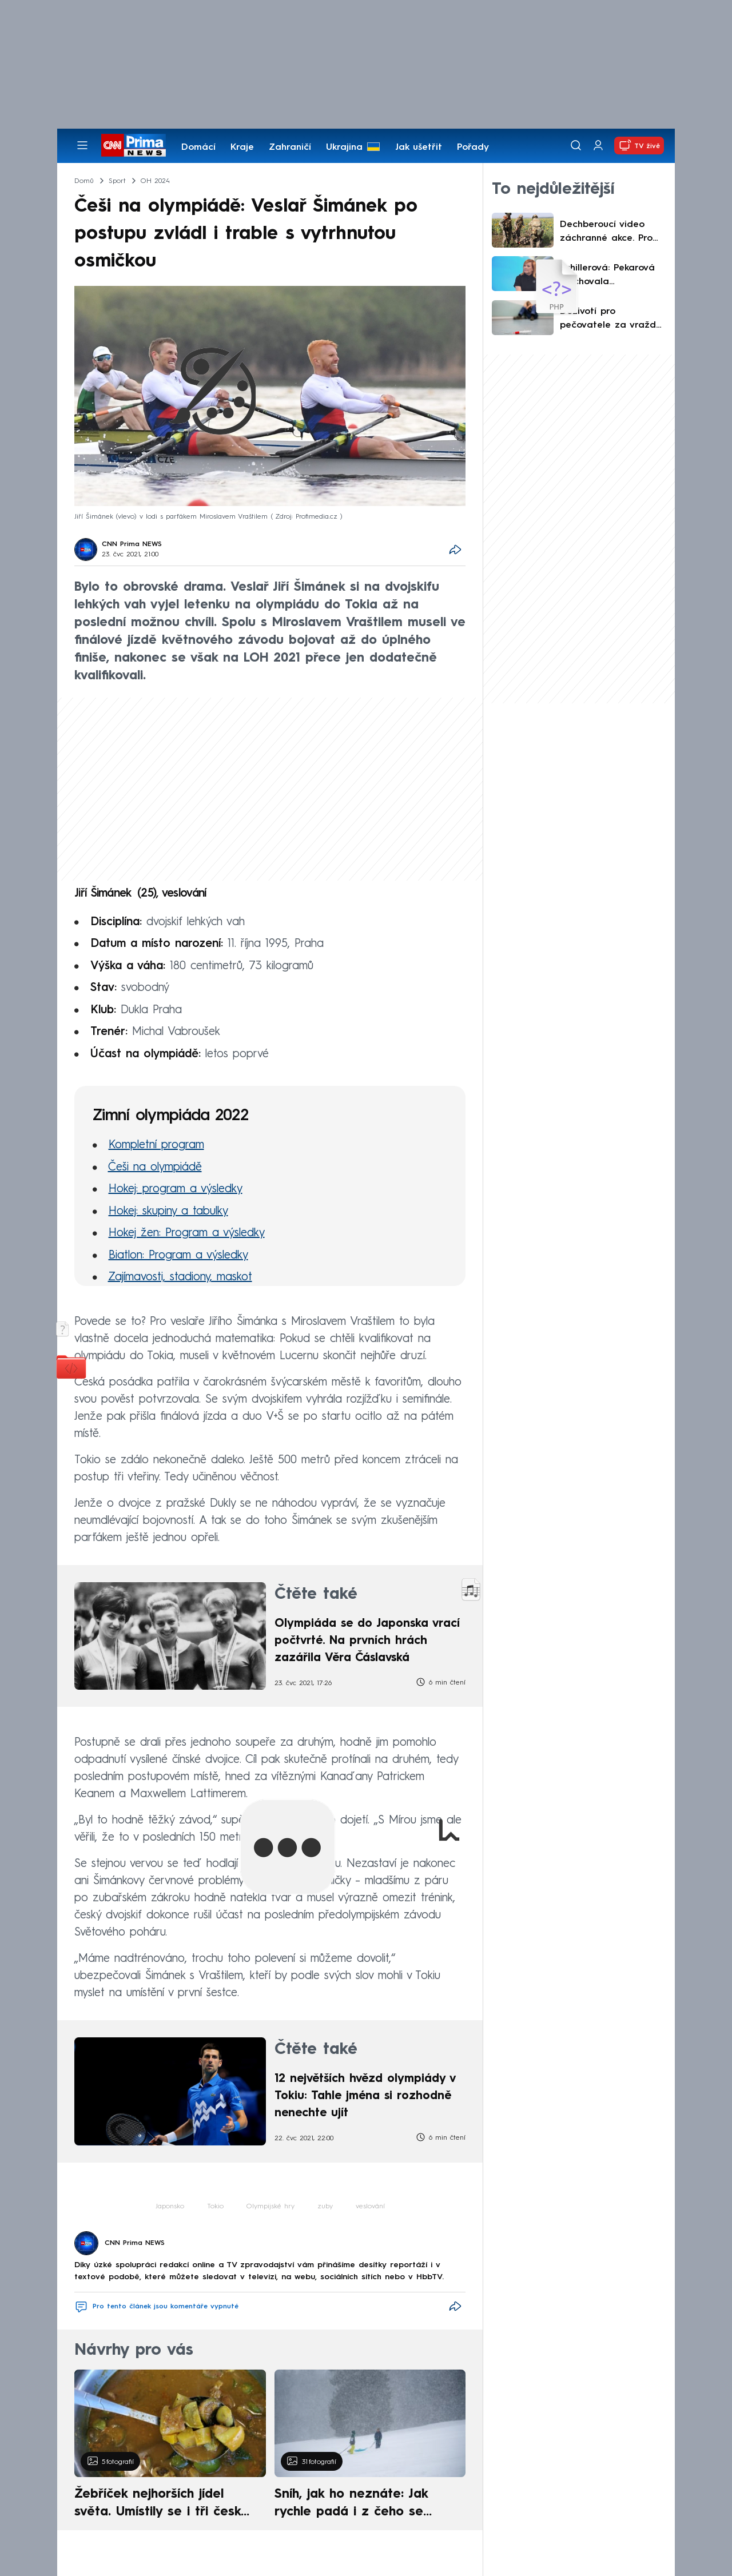  I want to click on launch the nibbles snake game, so click(449, 1830).